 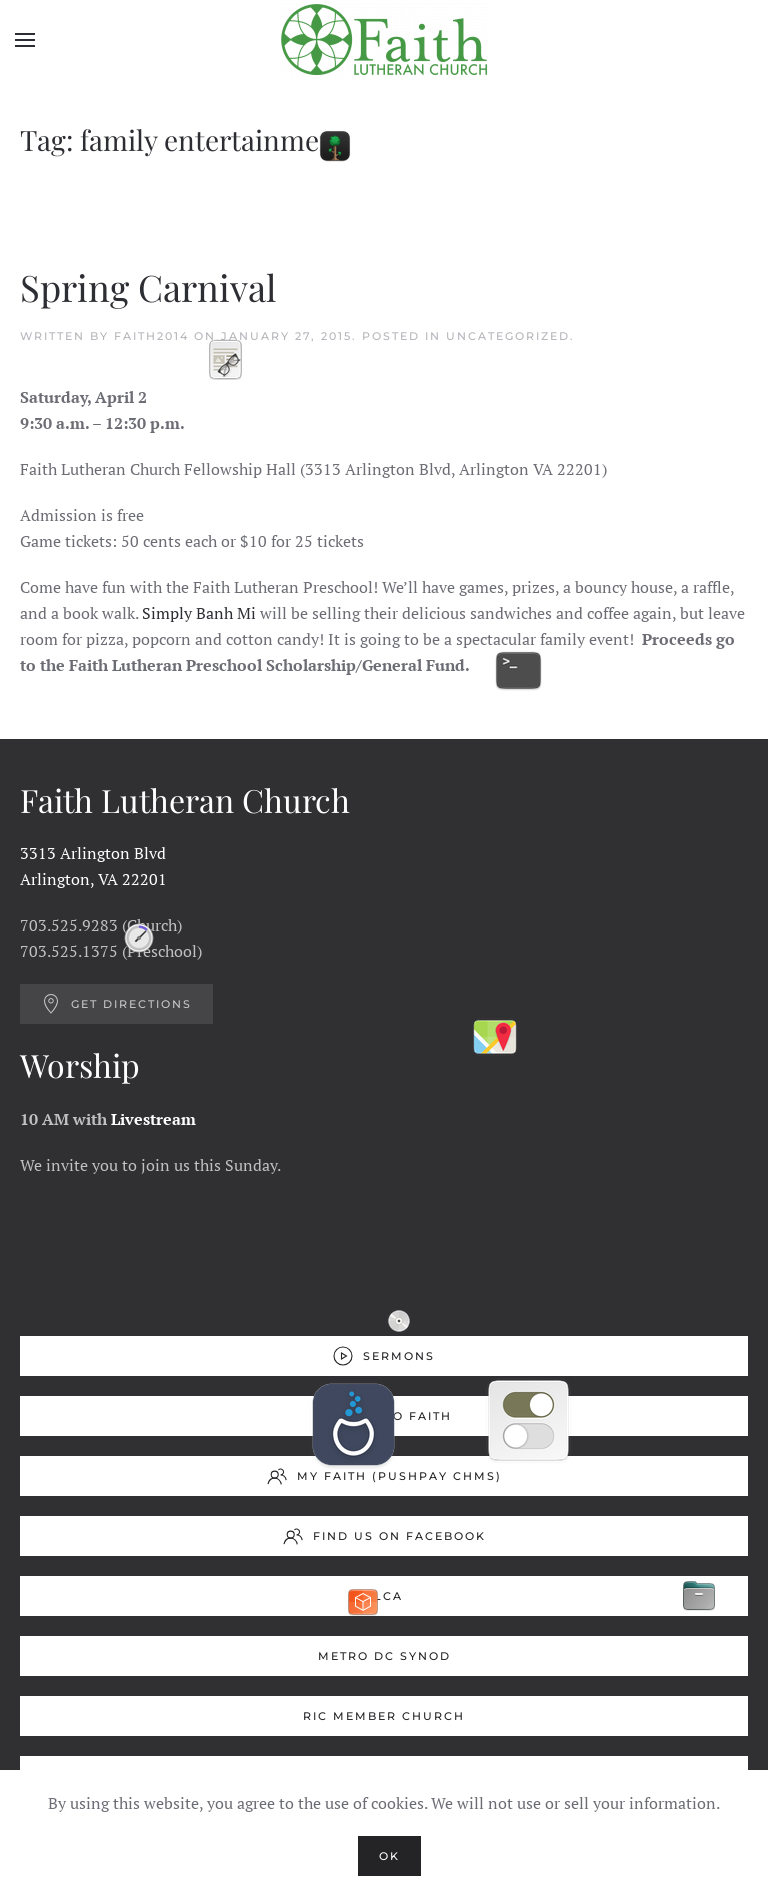 What do you see at coordinates (699, 1595) in the screenshot?
I see `open the nautilus file manager` at bounding box center [699, 1595].